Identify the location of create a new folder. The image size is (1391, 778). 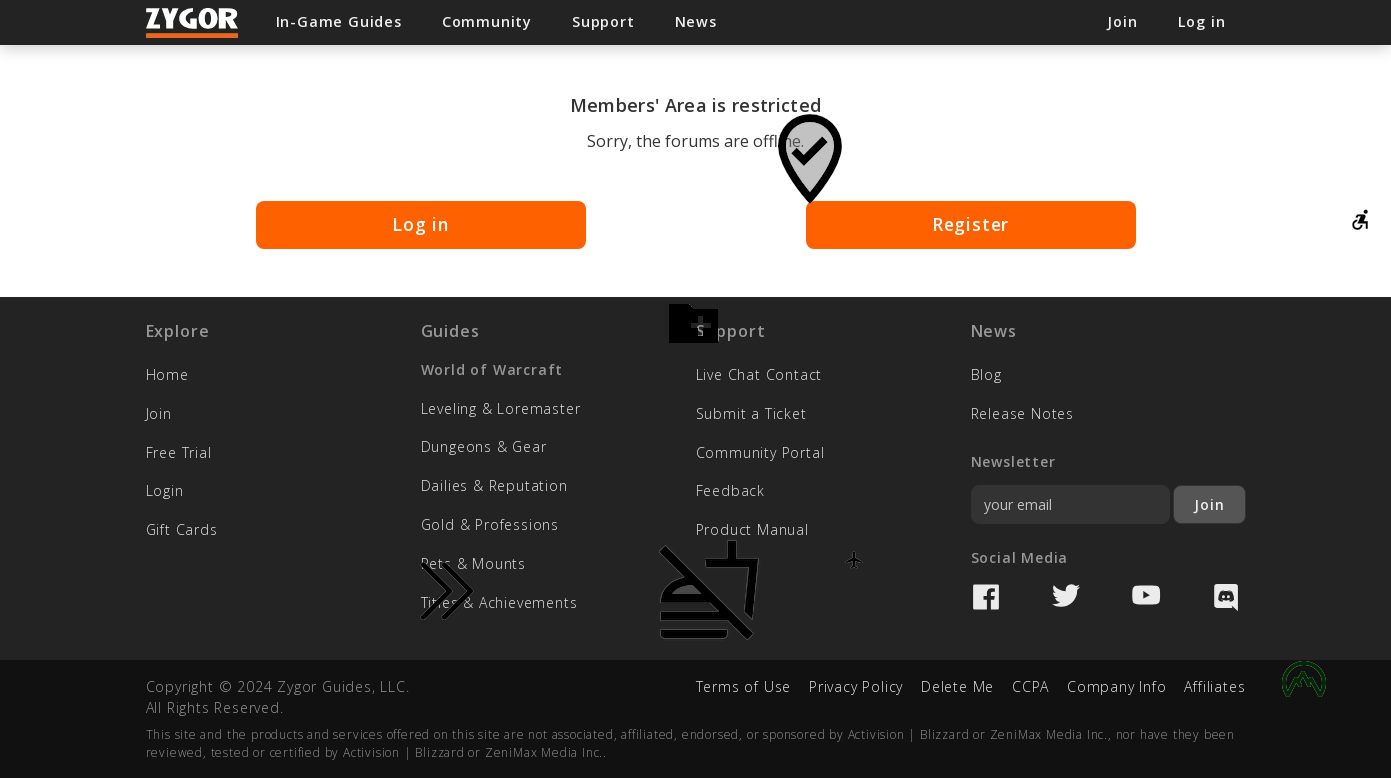
(693, 323).